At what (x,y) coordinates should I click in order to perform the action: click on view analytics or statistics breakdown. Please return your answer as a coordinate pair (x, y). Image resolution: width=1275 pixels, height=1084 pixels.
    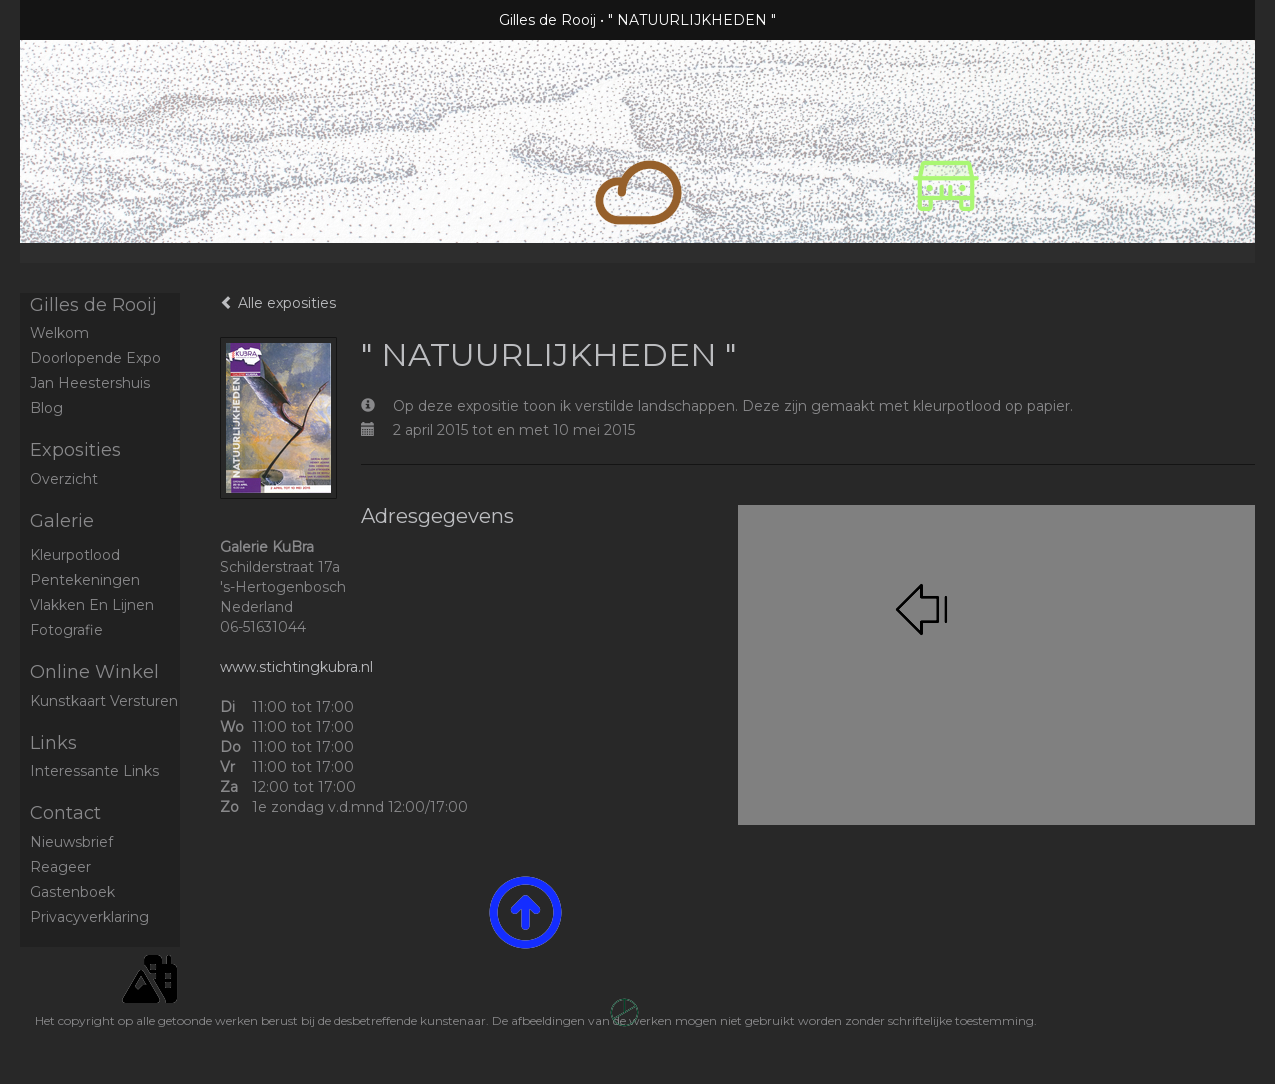
    Looking at the image, I should click on (624, 1012).